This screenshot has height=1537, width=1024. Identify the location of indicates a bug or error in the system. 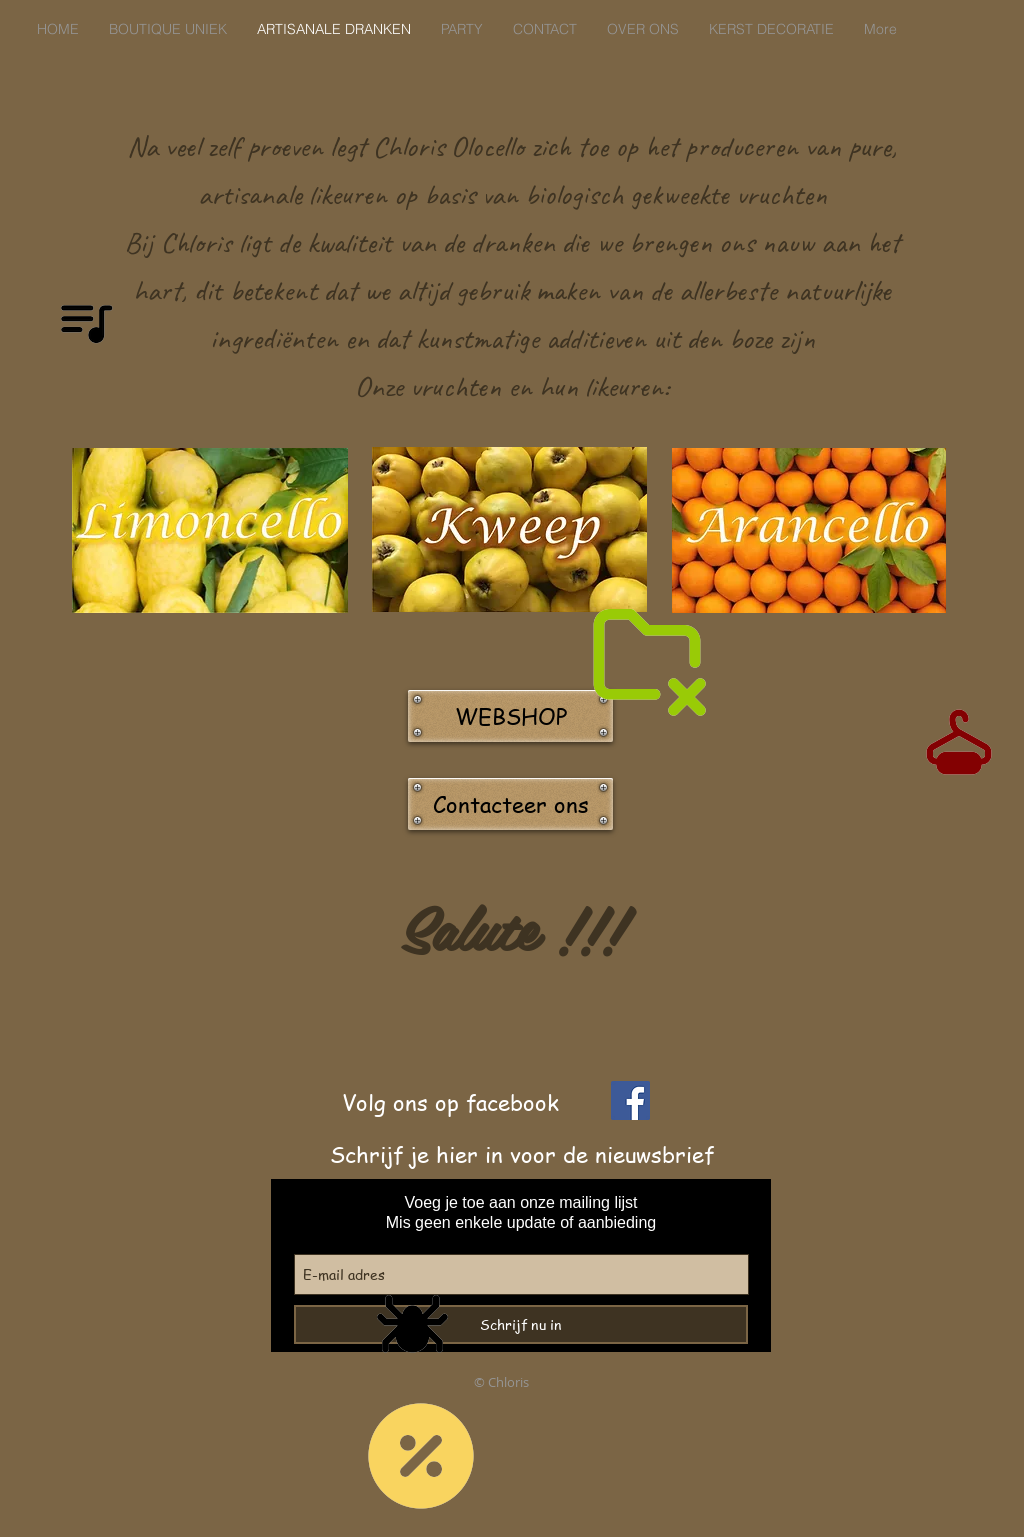
(412, 1325).